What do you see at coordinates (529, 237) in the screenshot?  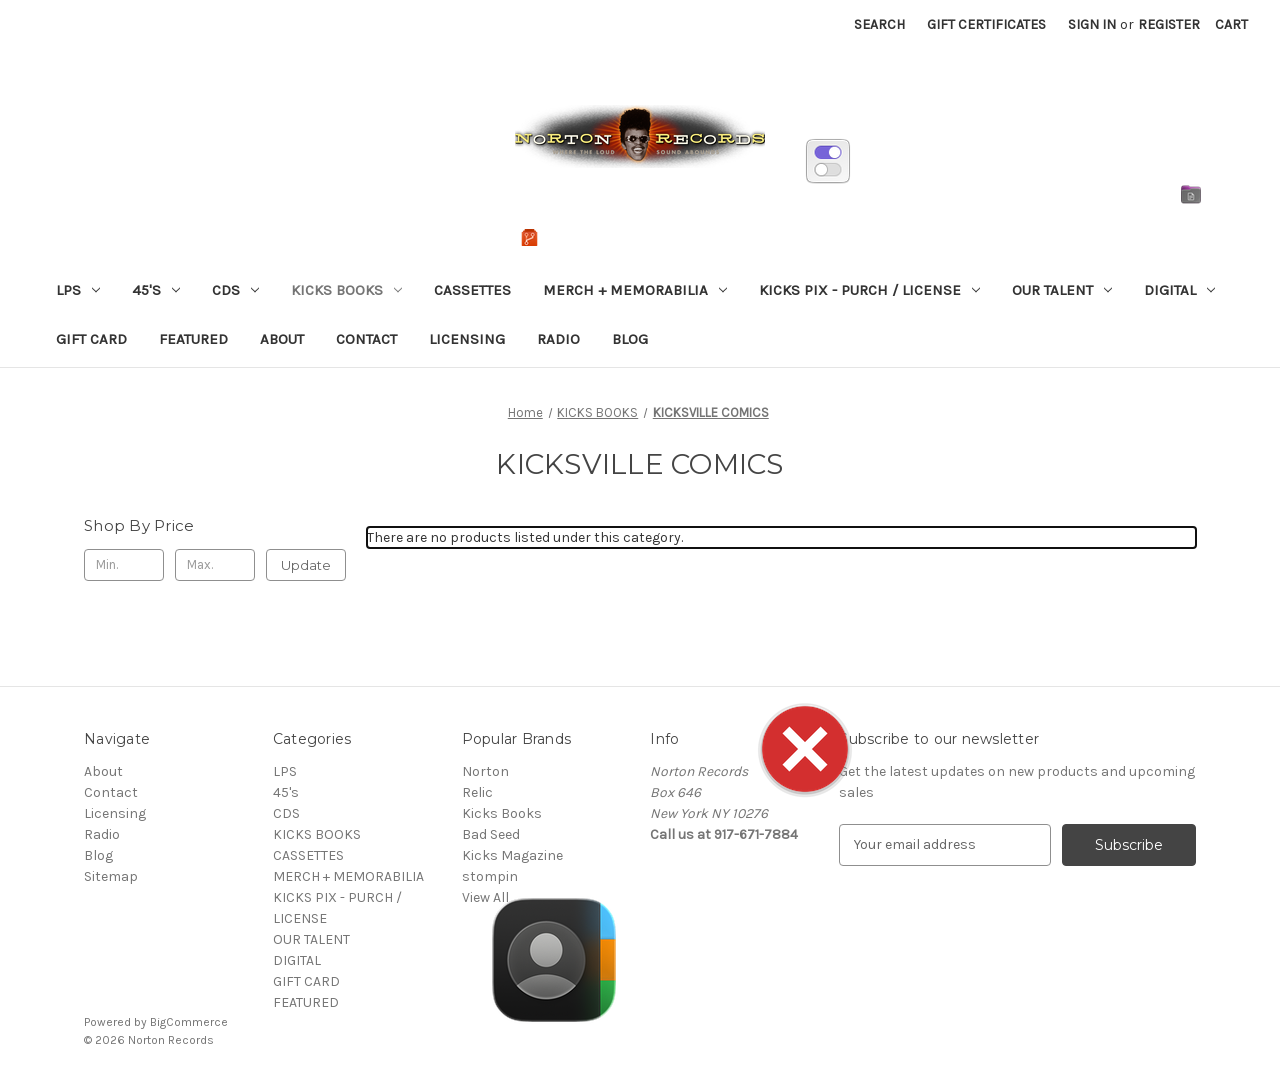 I see `open the repos app for managing git repositories` at bounding box center [529, 237].